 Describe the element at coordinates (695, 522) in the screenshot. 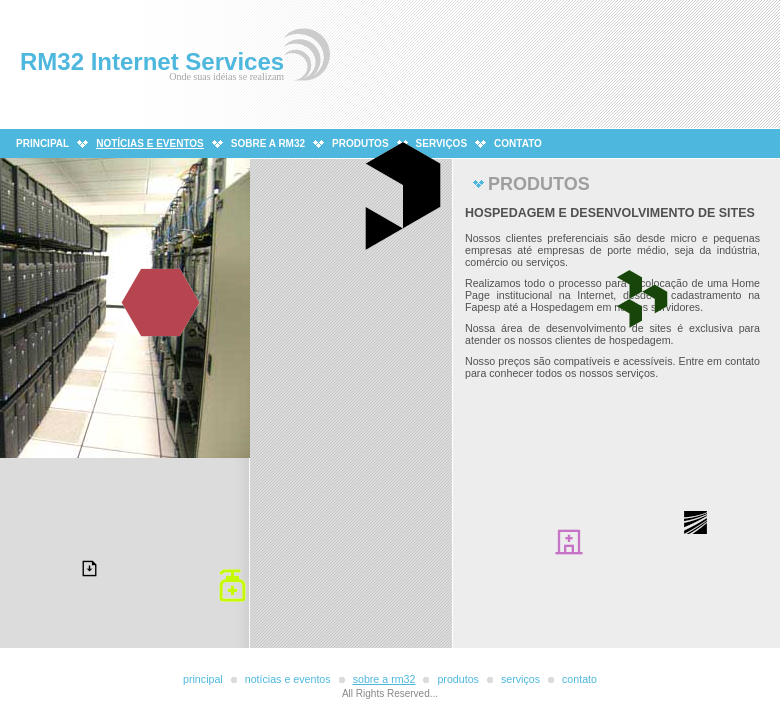

I see `Fraunhofer-Gesellschaft organization logo` at that location.